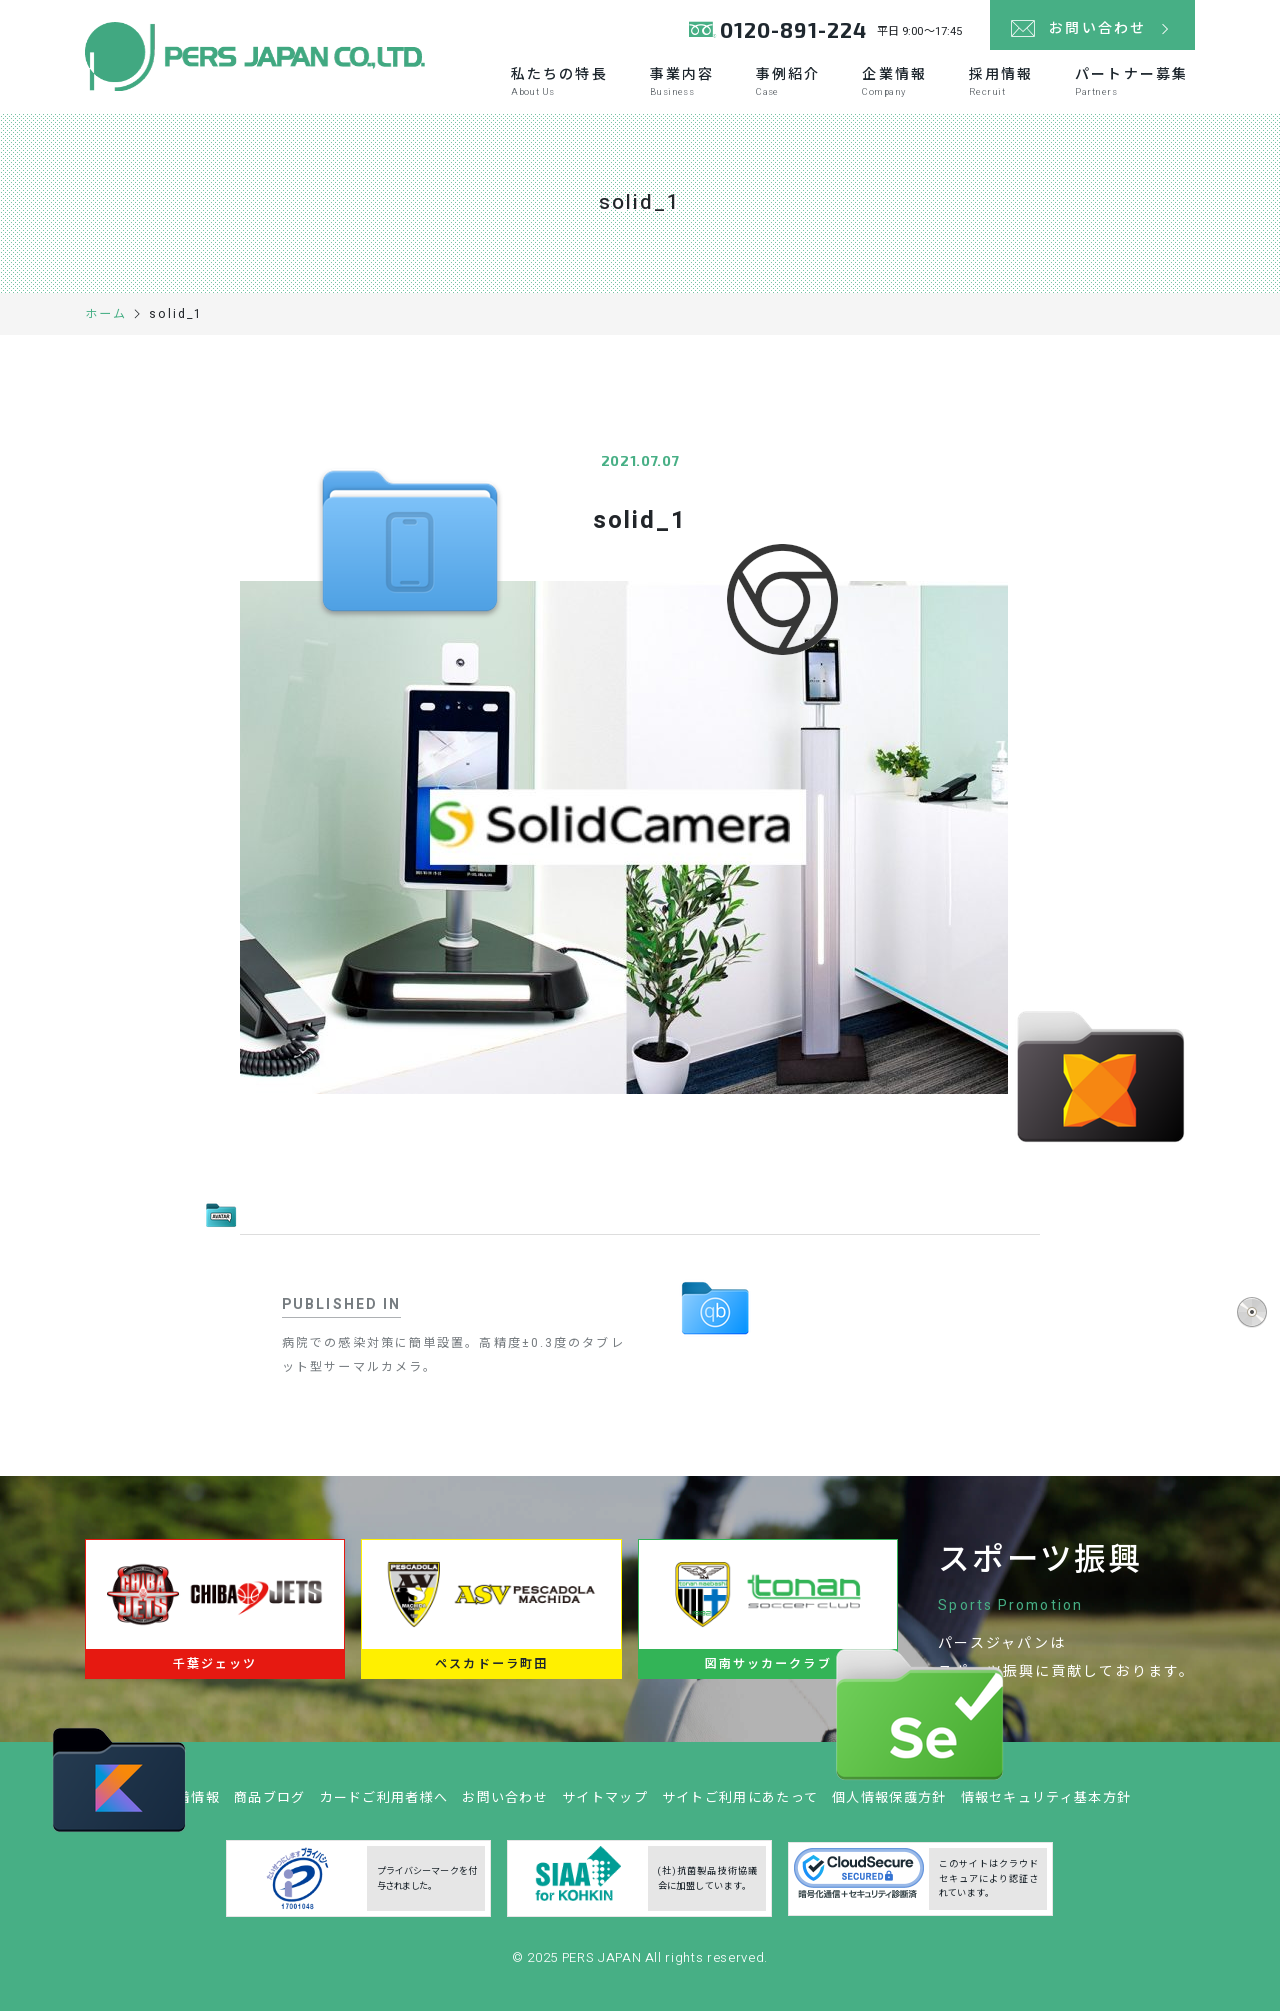 This screenshot has width=1280, height=2011. What do you see at coordinates (410, 541) in the screenshot?
I see `open folder containing iPhone backups or synced content` at bounding box center [410, 541].